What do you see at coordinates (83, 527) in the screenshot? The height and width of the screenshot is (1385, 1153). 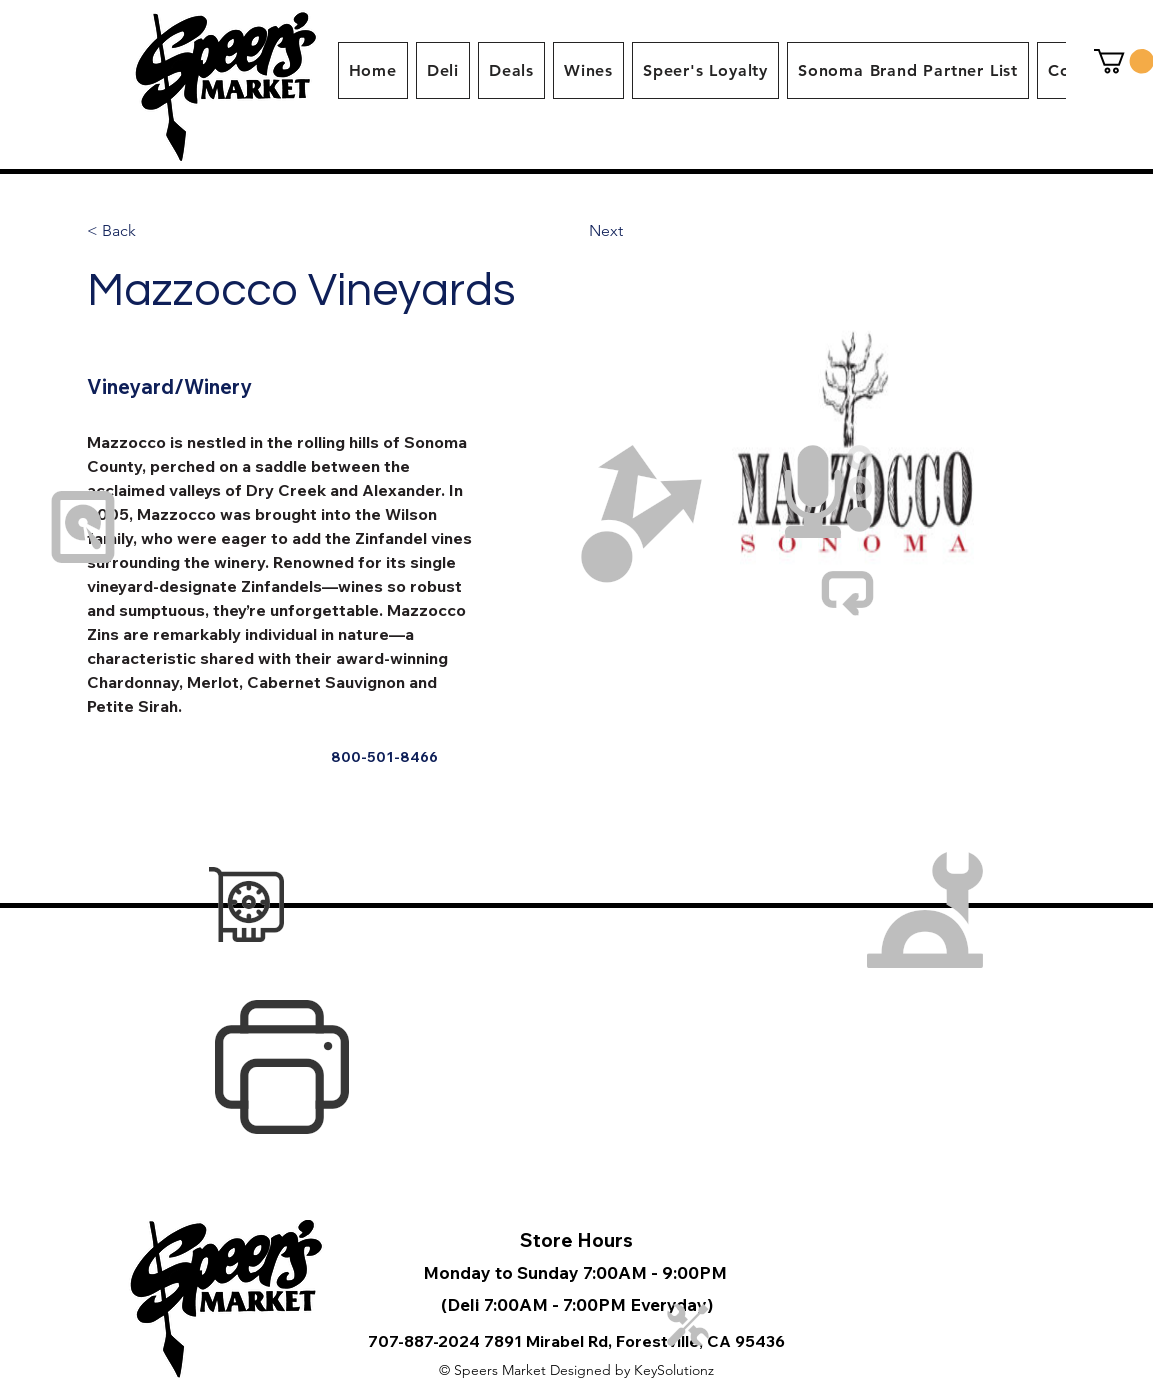 I see `access firewire hard drive` at bounding box center [83, 527].